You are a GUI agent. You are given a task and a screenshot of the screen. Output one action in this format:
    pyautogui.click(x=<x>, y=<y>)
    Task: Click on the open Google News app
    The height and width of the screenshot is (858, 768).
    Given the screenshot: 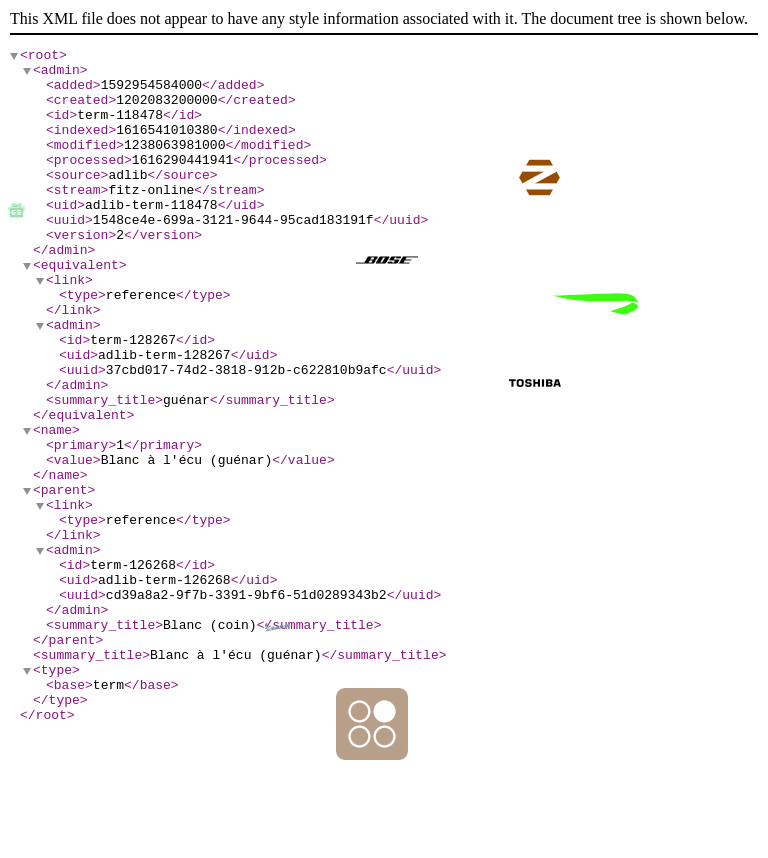 What is the action you would take?
    pyautogui.click(x=16, y=210)
    